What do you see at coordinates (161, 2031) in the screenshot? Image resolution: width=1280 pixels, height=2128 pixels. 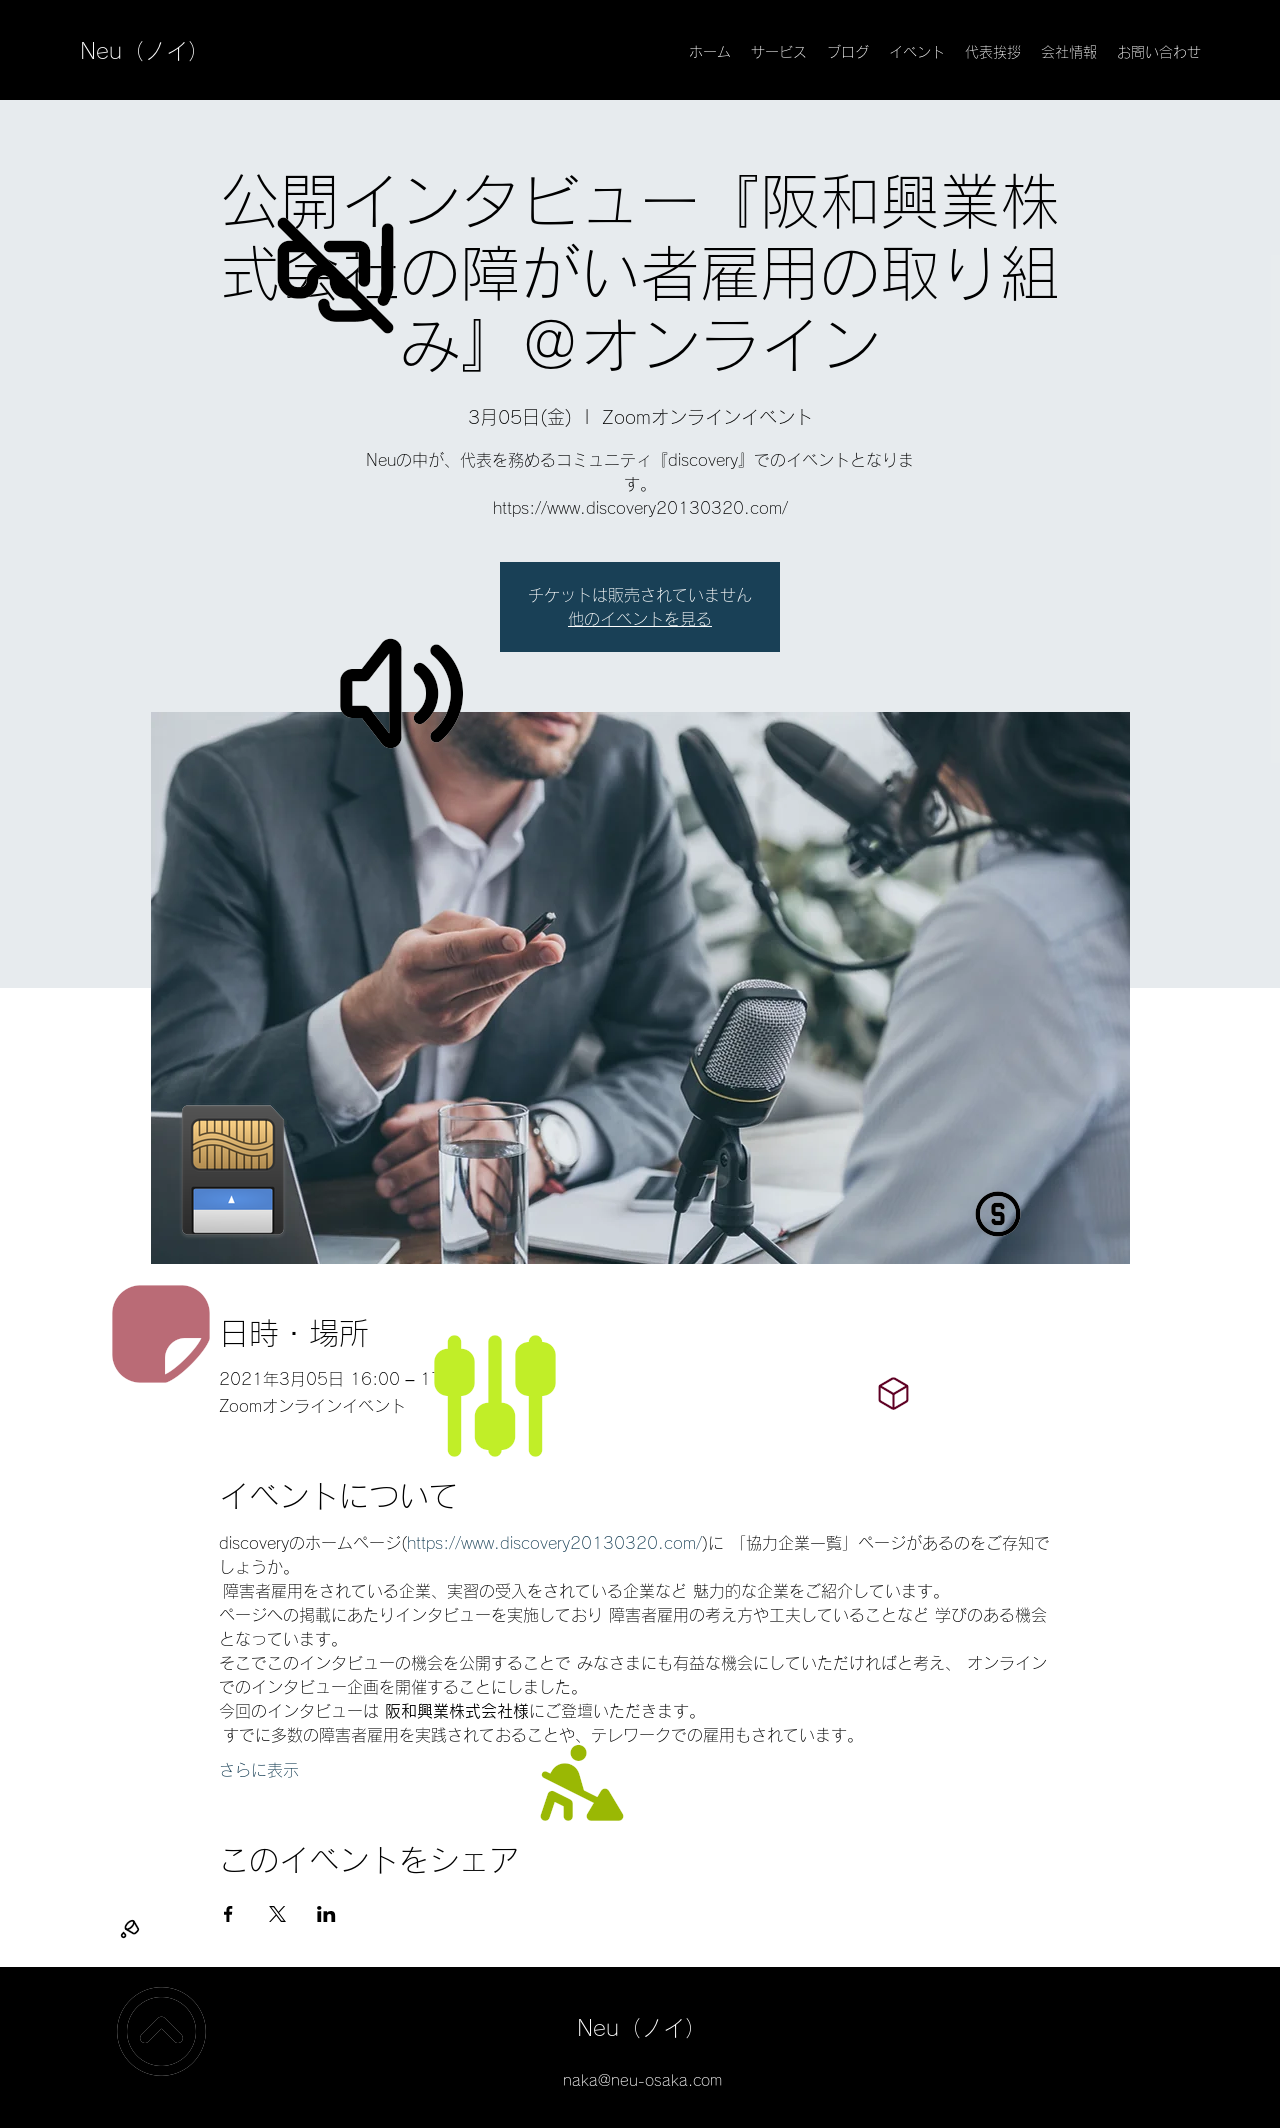 I see `scroll to top of page` at bounding box center [161, 2031].